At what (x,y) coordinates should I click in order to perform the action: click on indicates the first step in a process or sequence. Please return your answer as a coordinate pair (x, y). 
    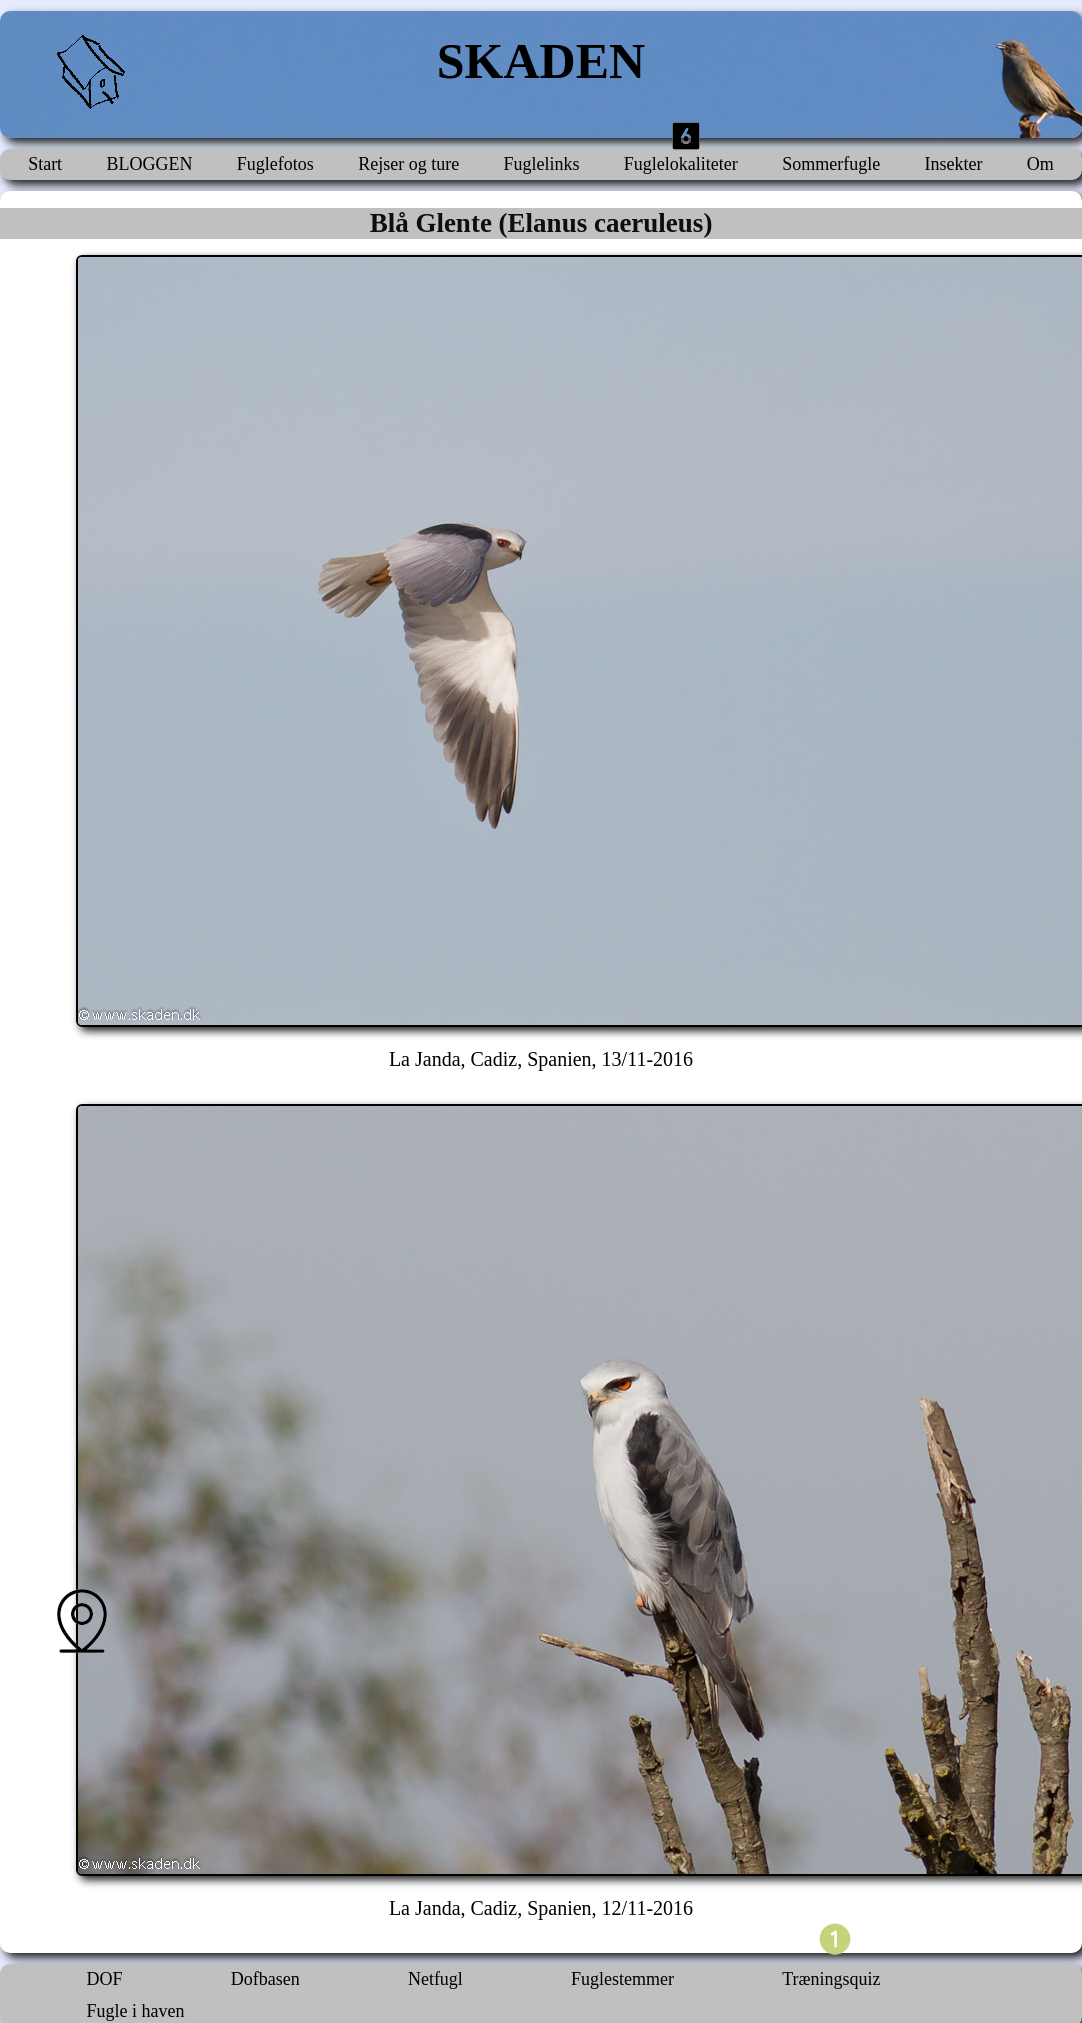
    Looking at the image, I should click on (835, 1939).